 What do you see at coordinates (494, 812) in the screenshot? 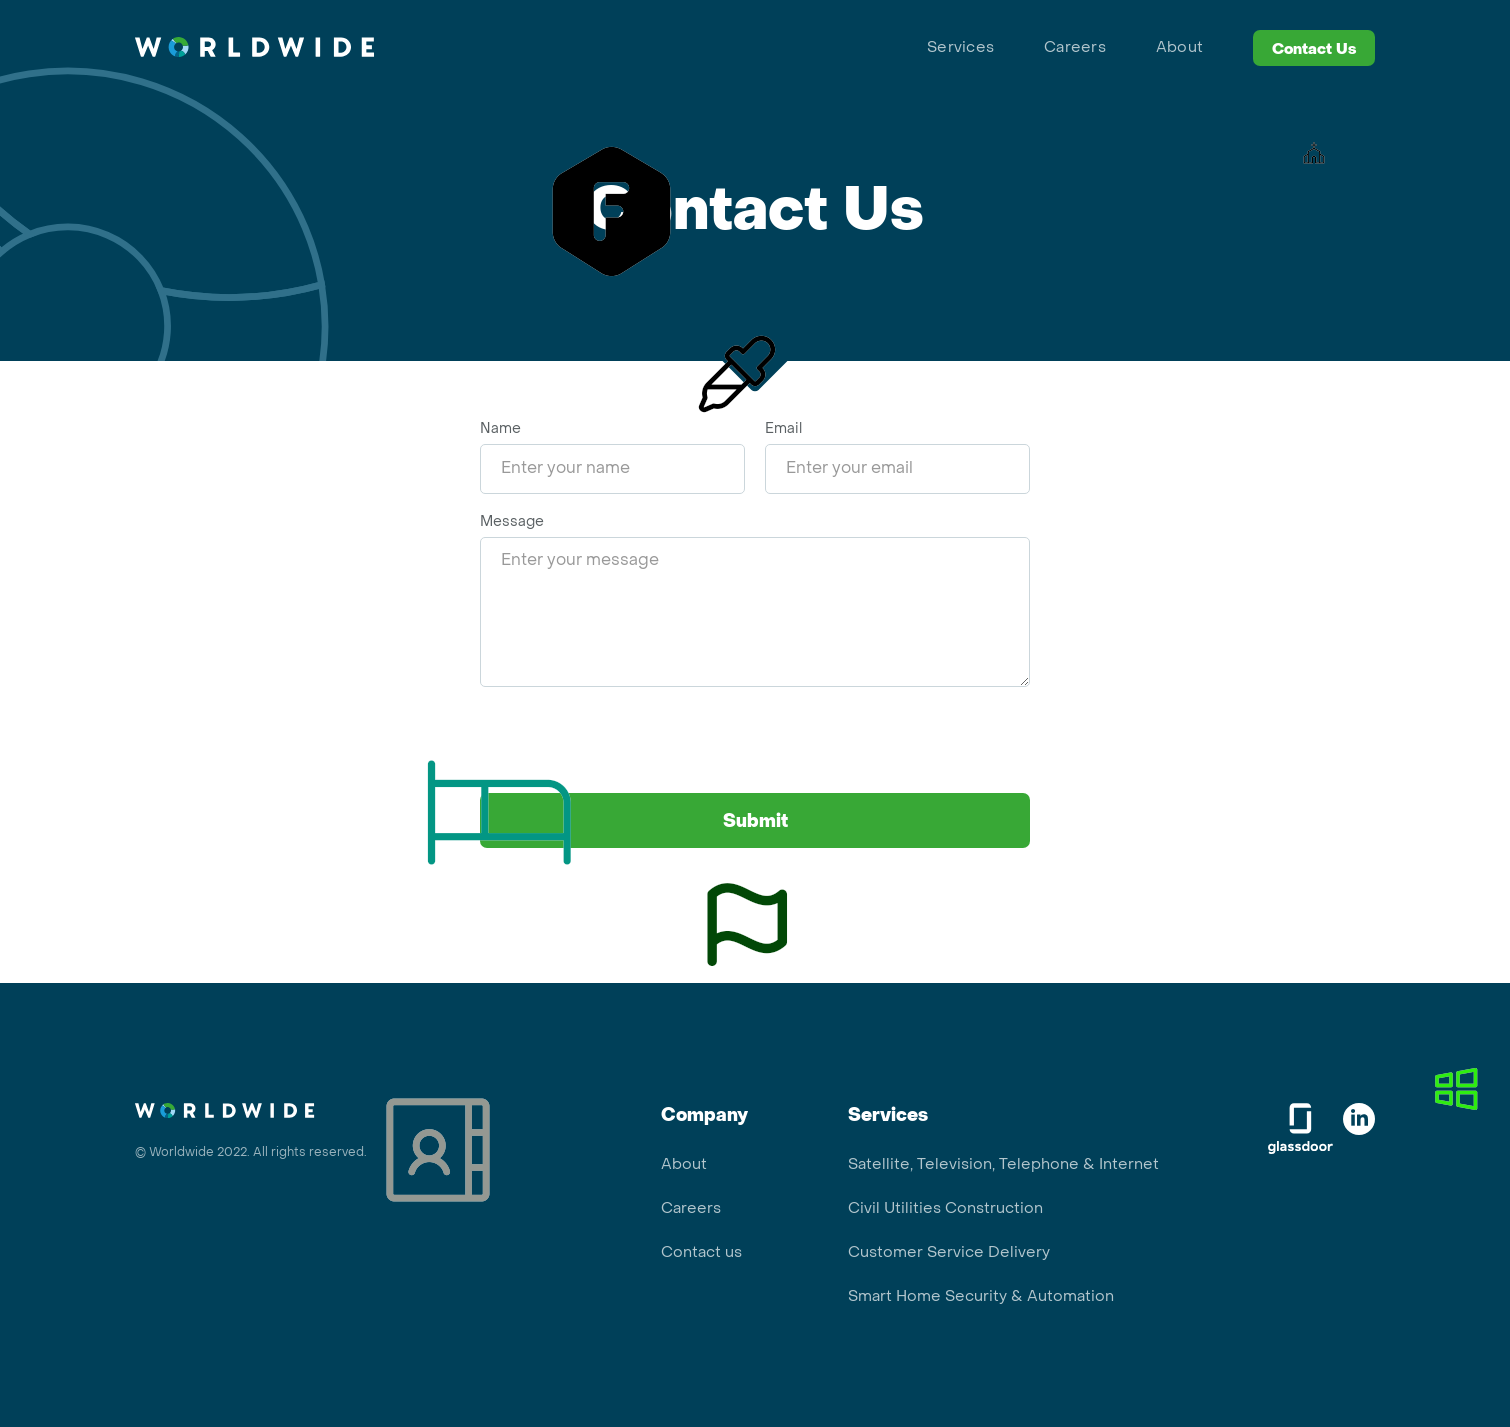
I see `view accommodation or hotel options` at bounding box center [494, 812].